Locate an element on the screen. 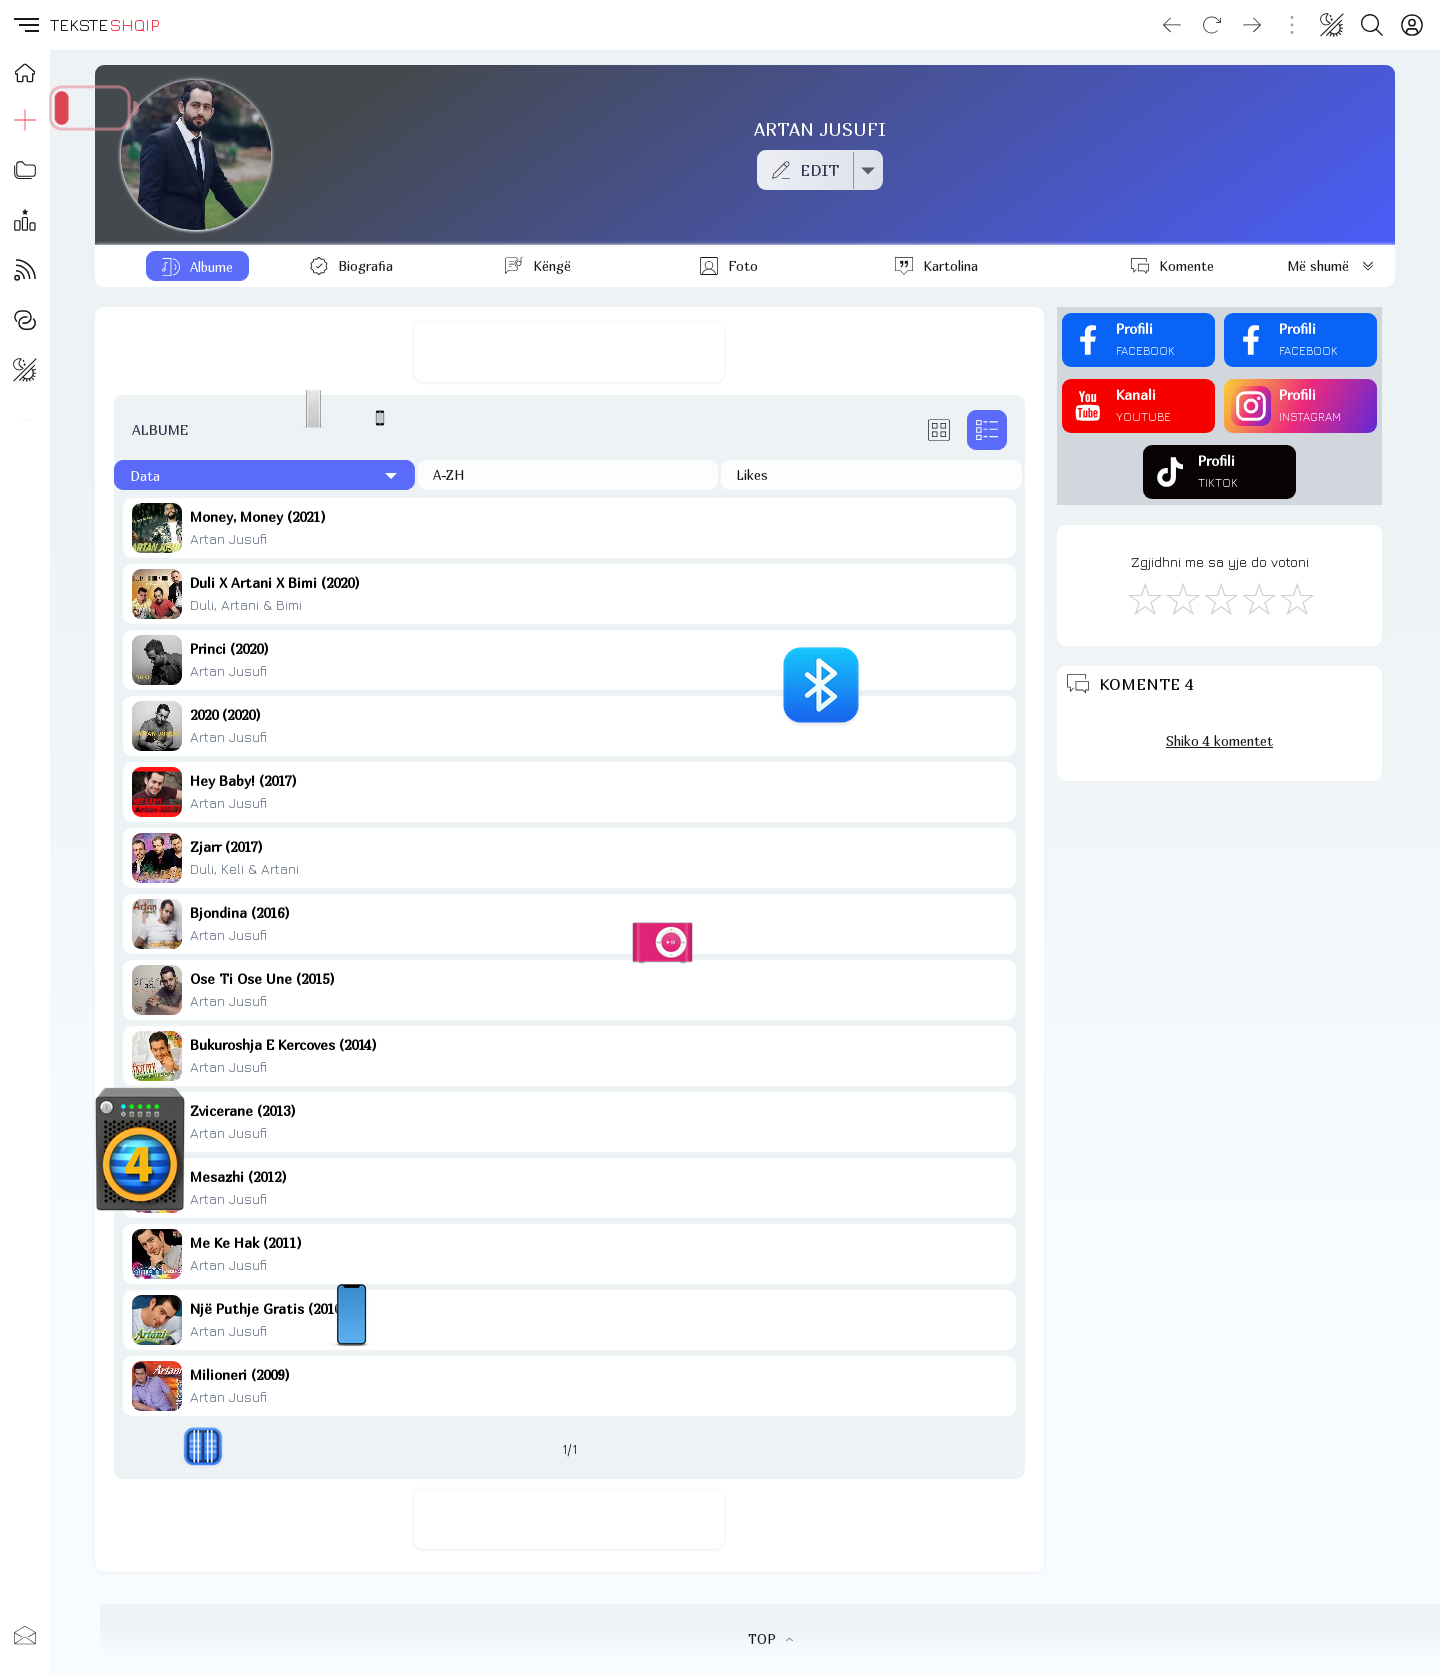 The image size is (1440, 1674). iPod nano device connected is located at coordinates (313, 409).